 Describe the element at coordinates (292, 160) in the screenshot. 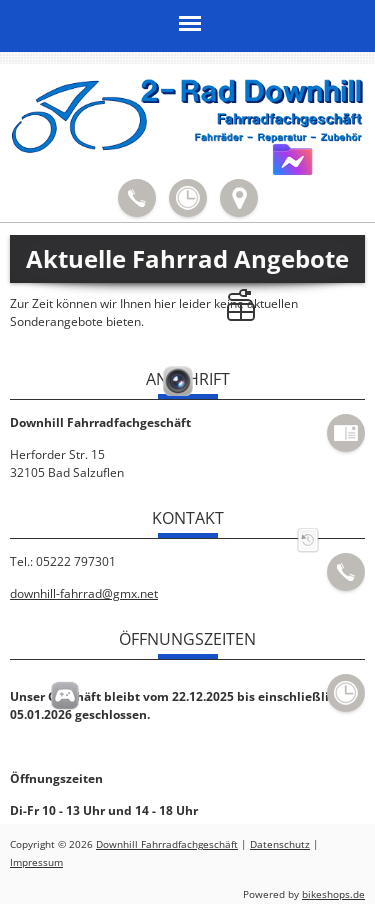

I see `open messenger downloads or files folder` at that location.